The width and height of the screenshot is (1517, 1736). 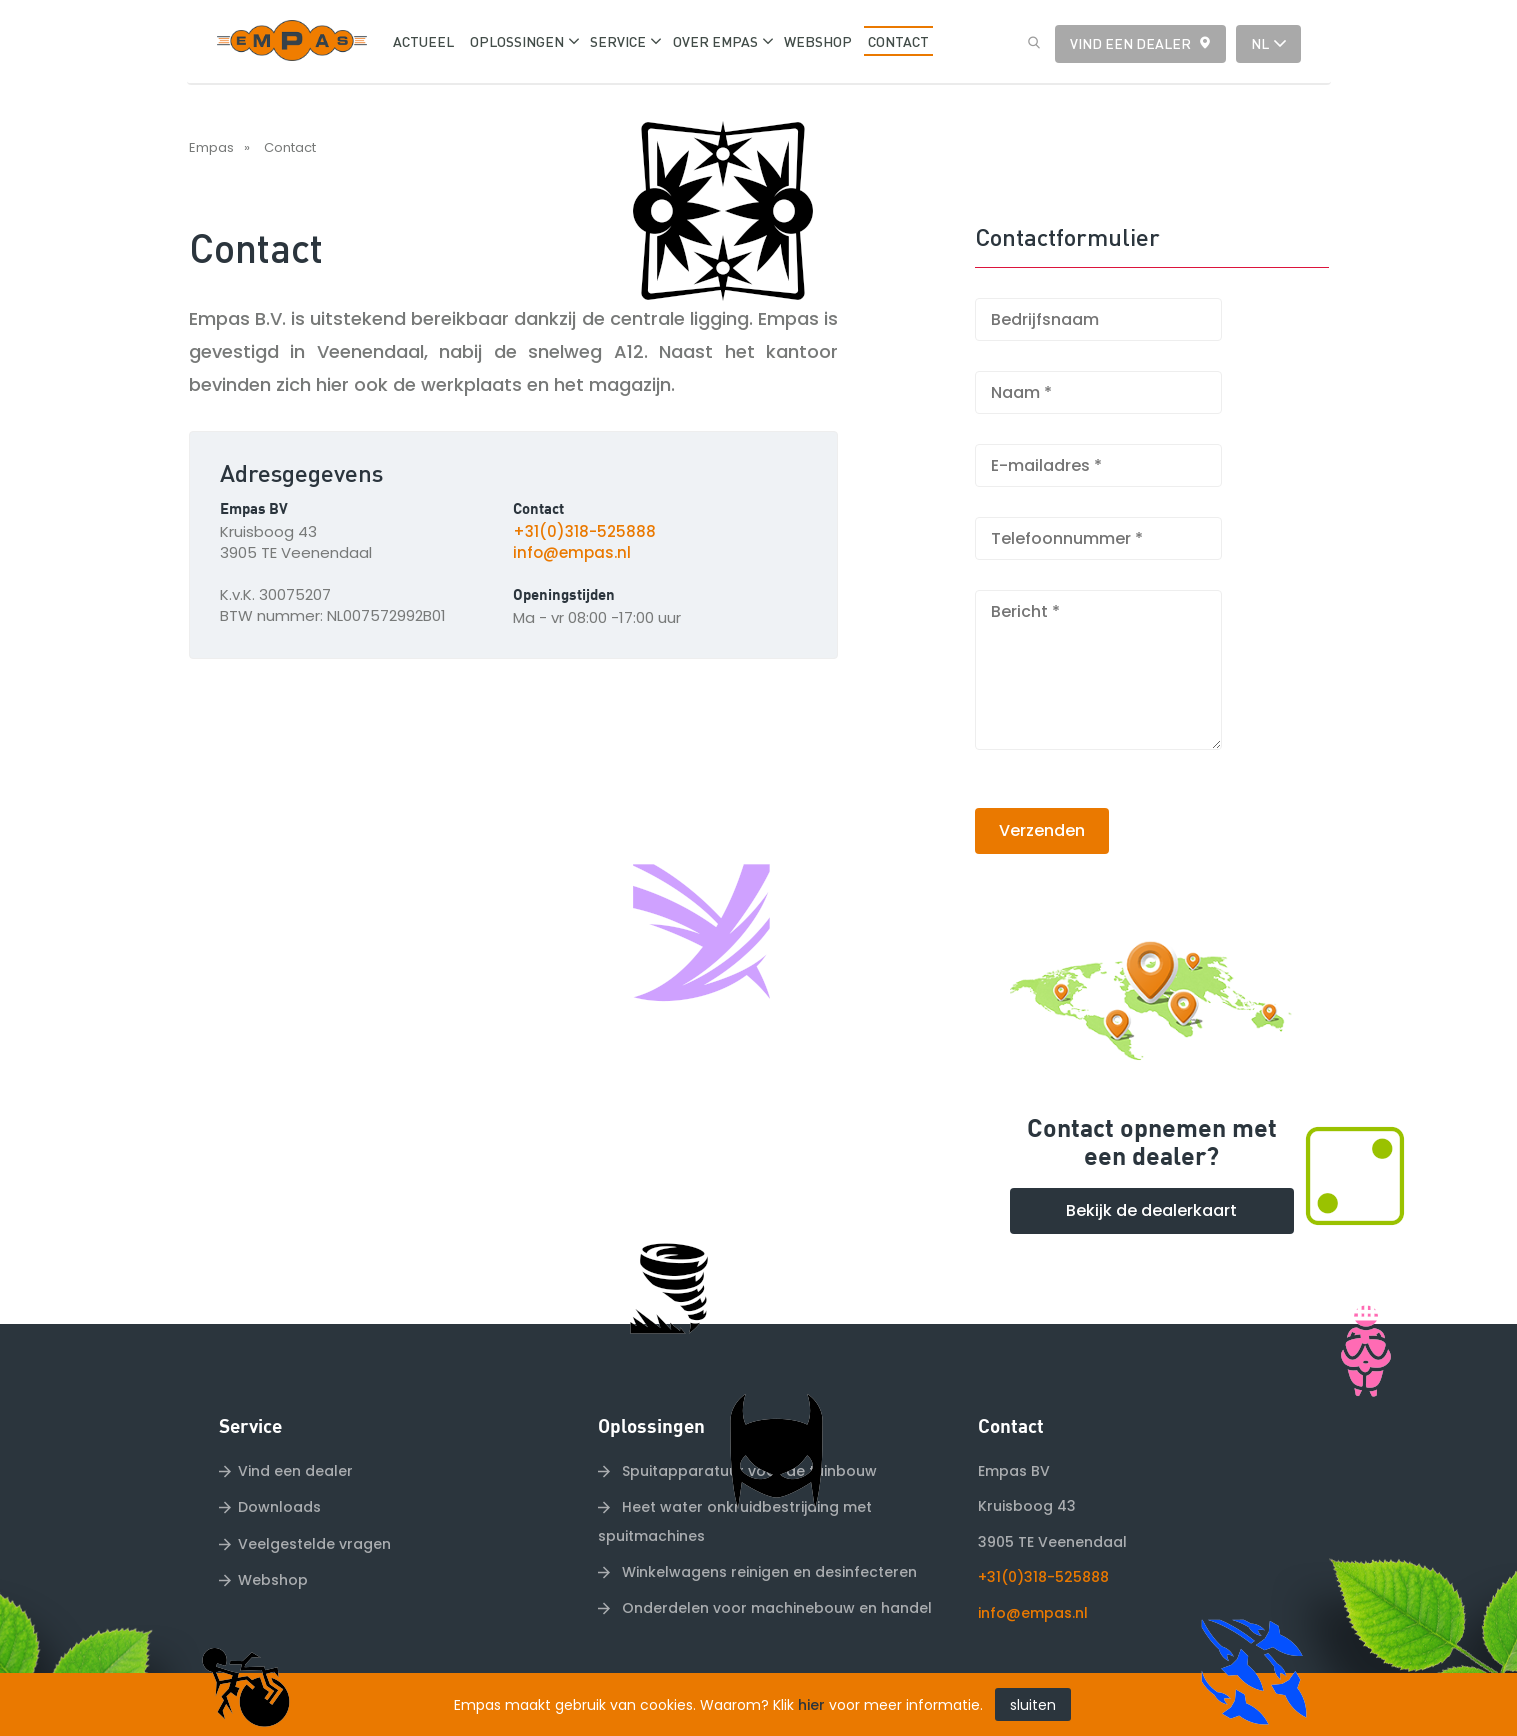 What do you see at coordinates (1366, 1351) in the screenshot?
I see `view artifact or historical item details` at bounding box center [1366, 1351].